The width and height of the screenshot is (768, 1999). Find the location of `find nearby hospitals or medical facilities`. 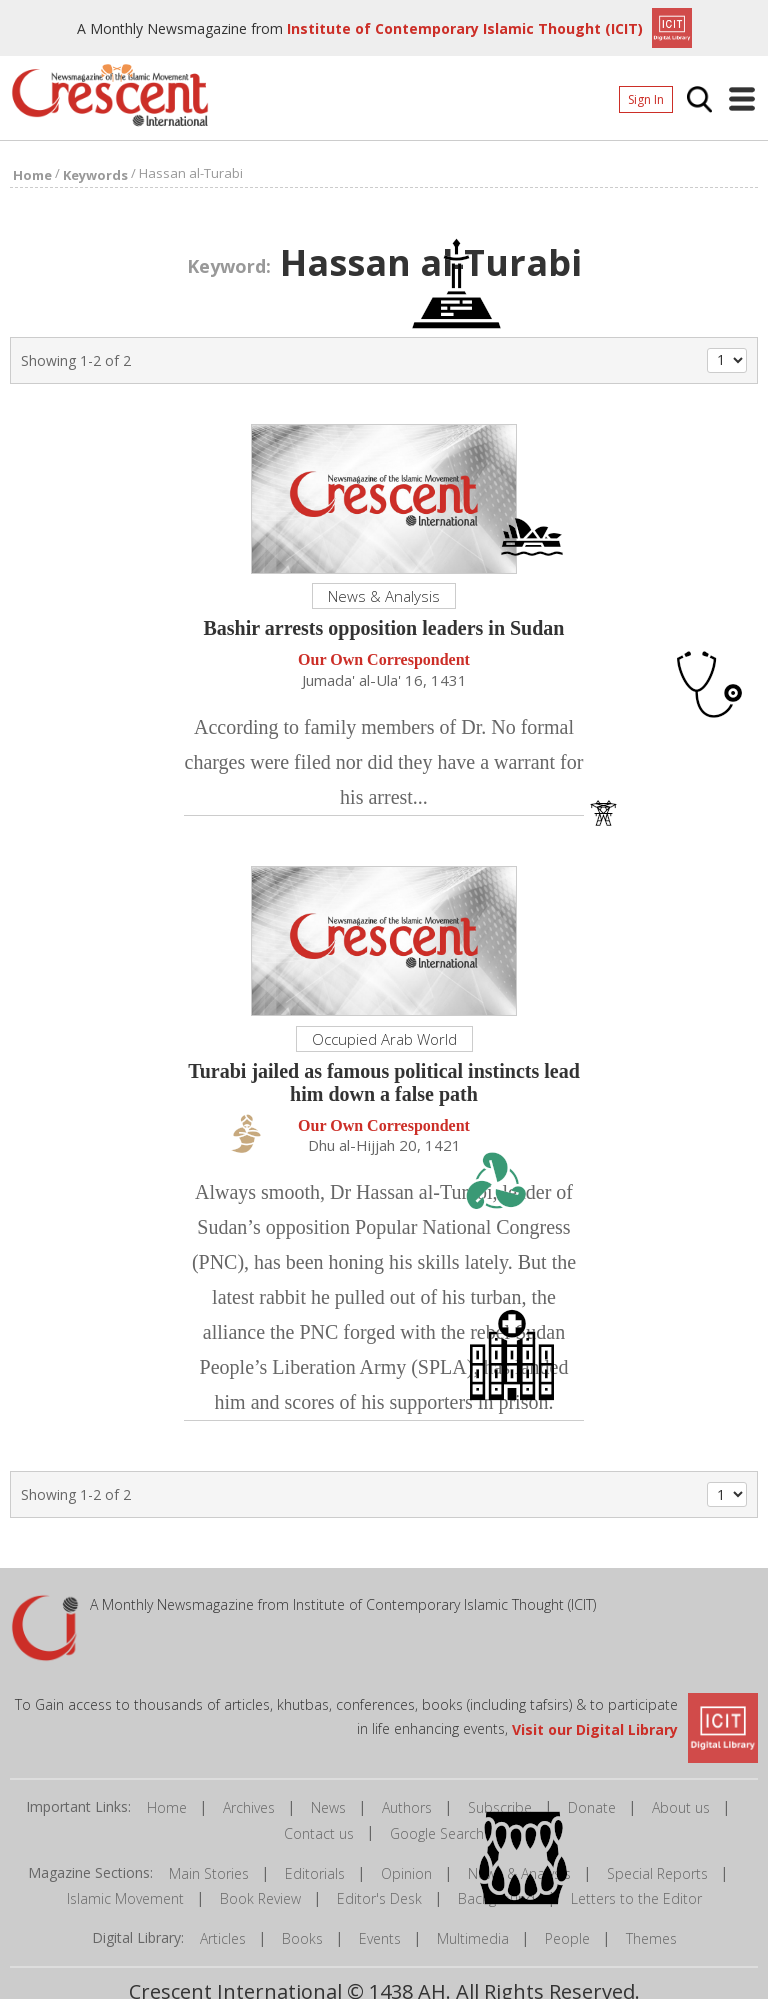

find nearby hospitals or medical facilities is located at coordinates (512, 1355).